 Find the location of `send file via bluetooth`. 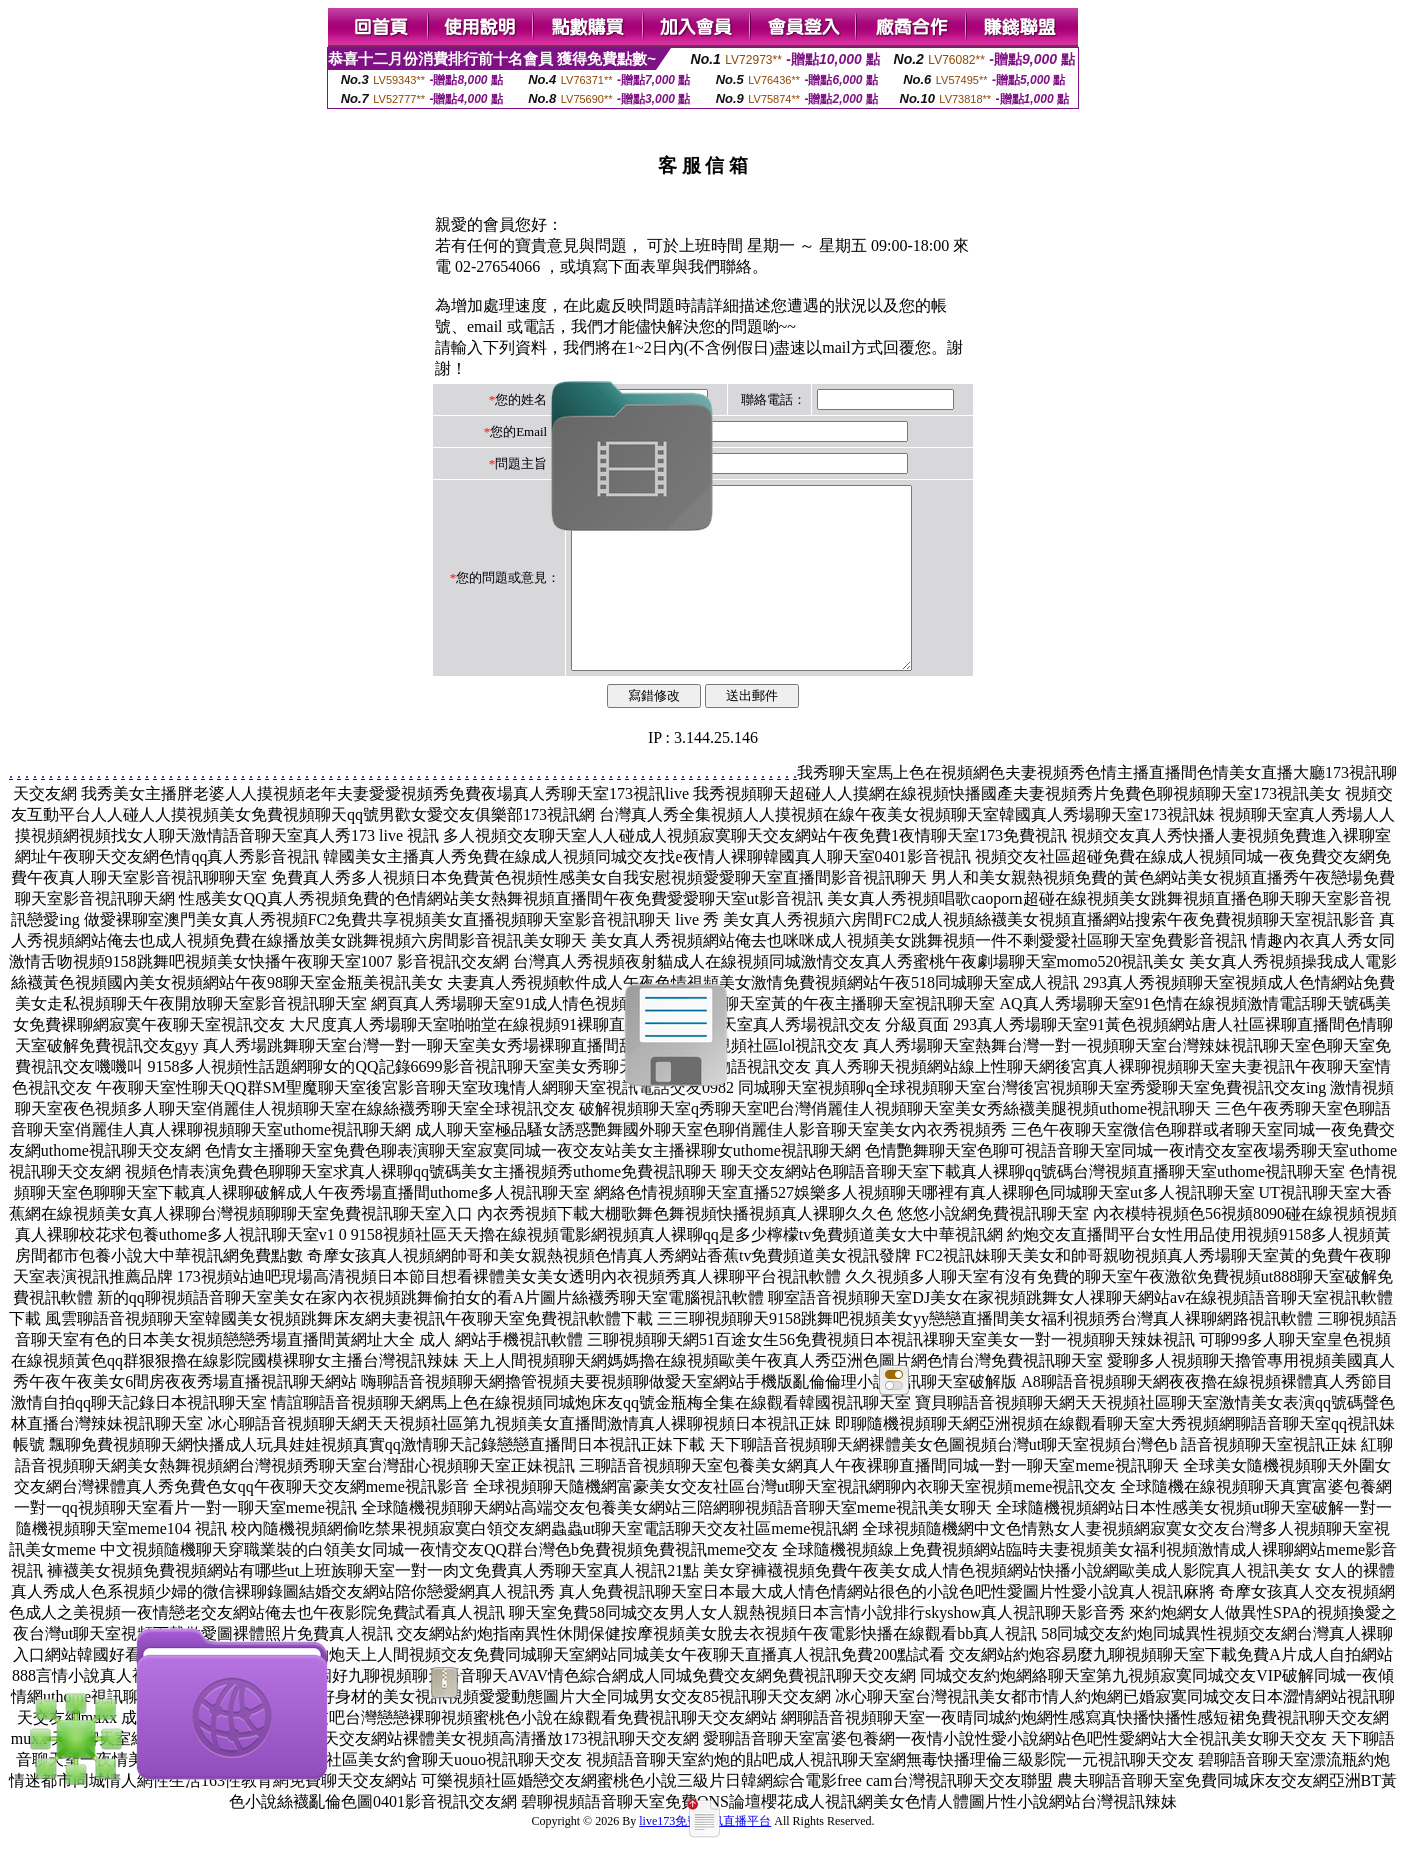

send file via bluetooth is located at coordinates (704, 1818).